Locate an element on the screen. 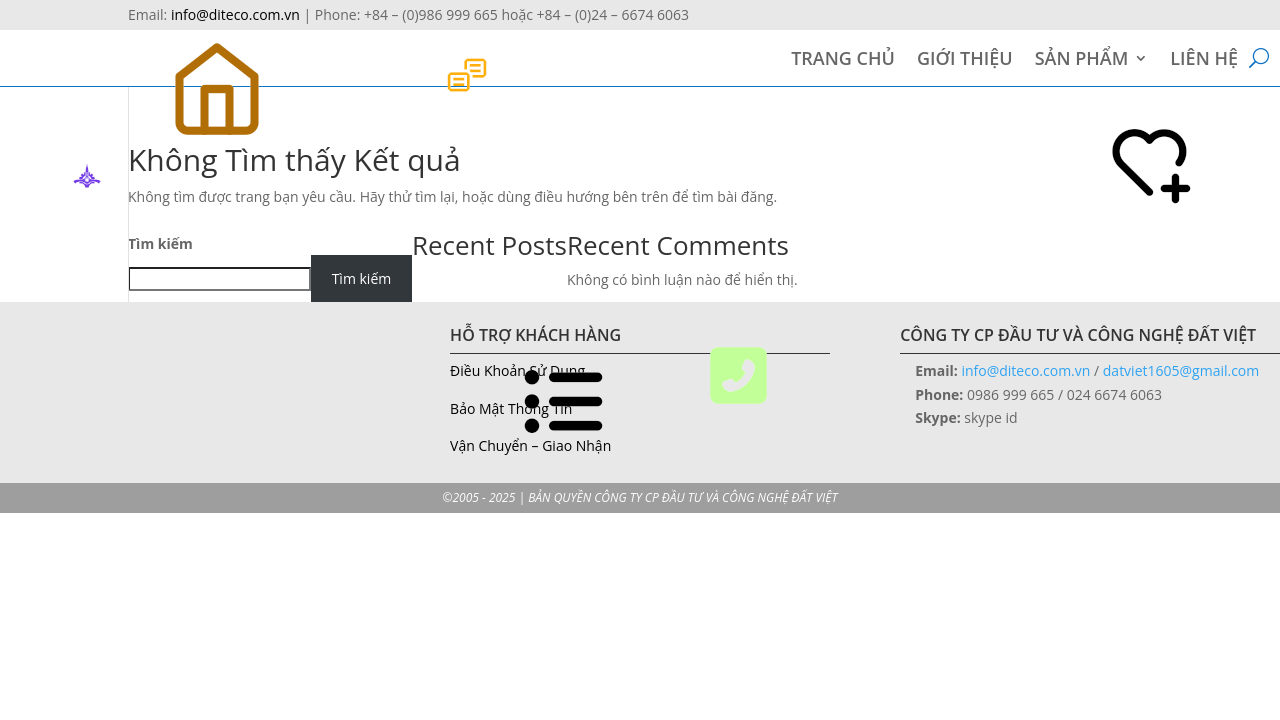 The height and width of the screenshot is (720, 1280). add to favorites is located at coordinates (1149, 162).